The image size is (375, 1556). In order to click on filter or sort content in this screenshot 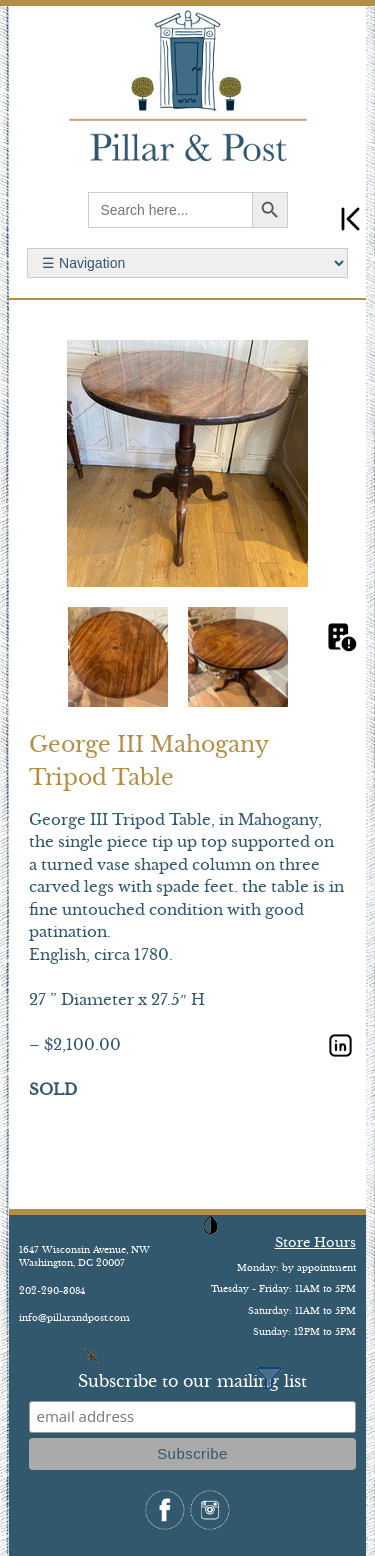, I will do `click(269, 1378)`.